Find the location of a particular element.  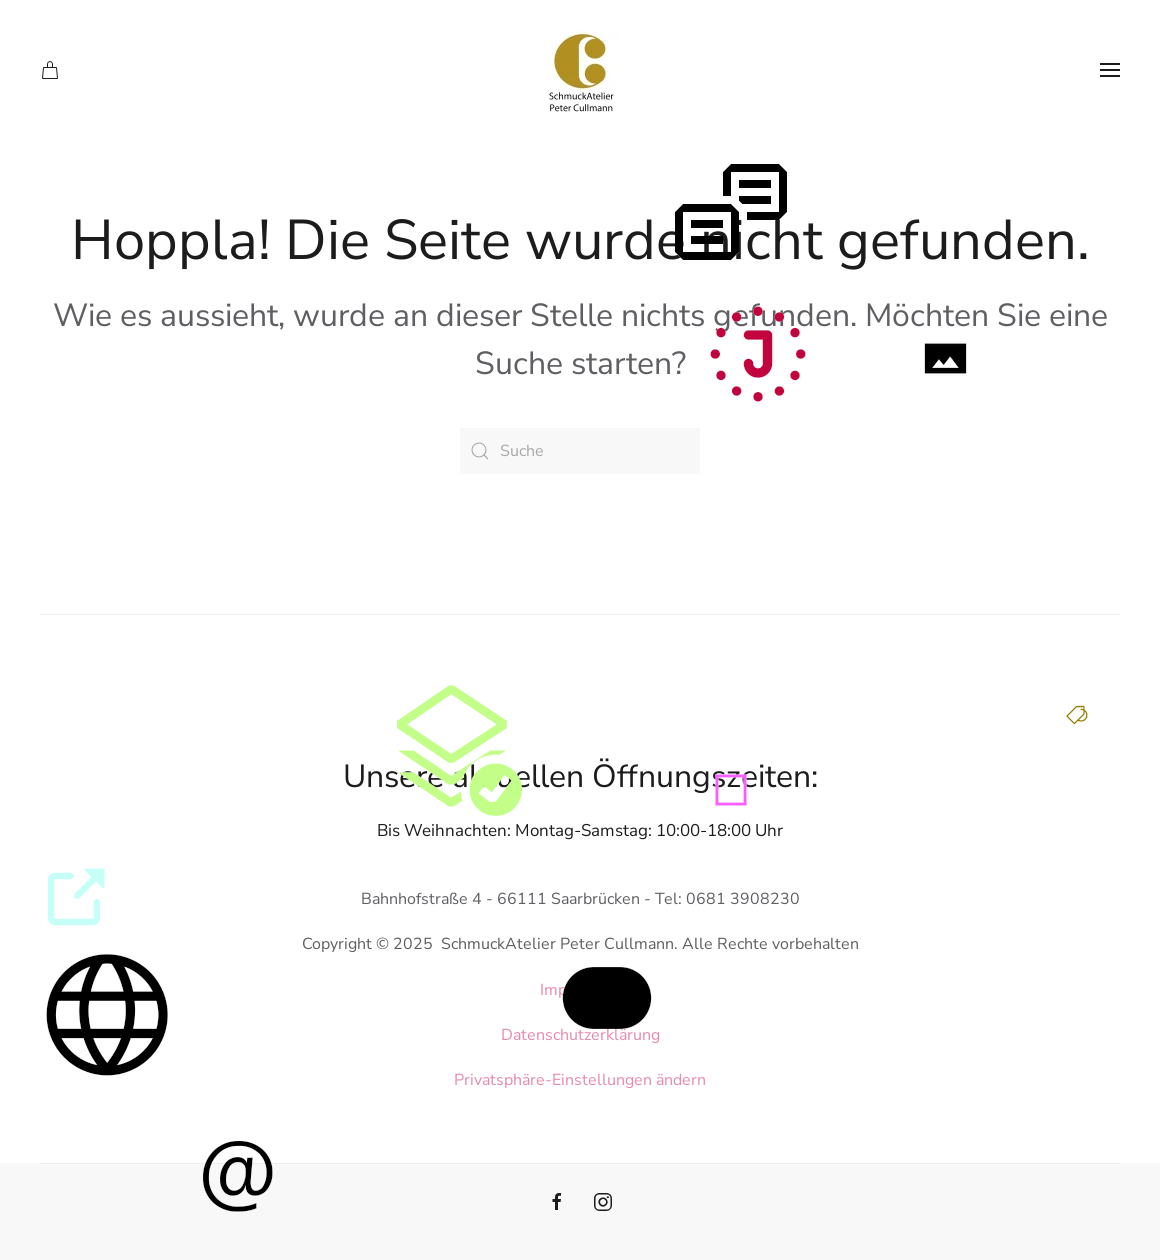

access medication or pharmacy features is located at coordinates (607, 998).